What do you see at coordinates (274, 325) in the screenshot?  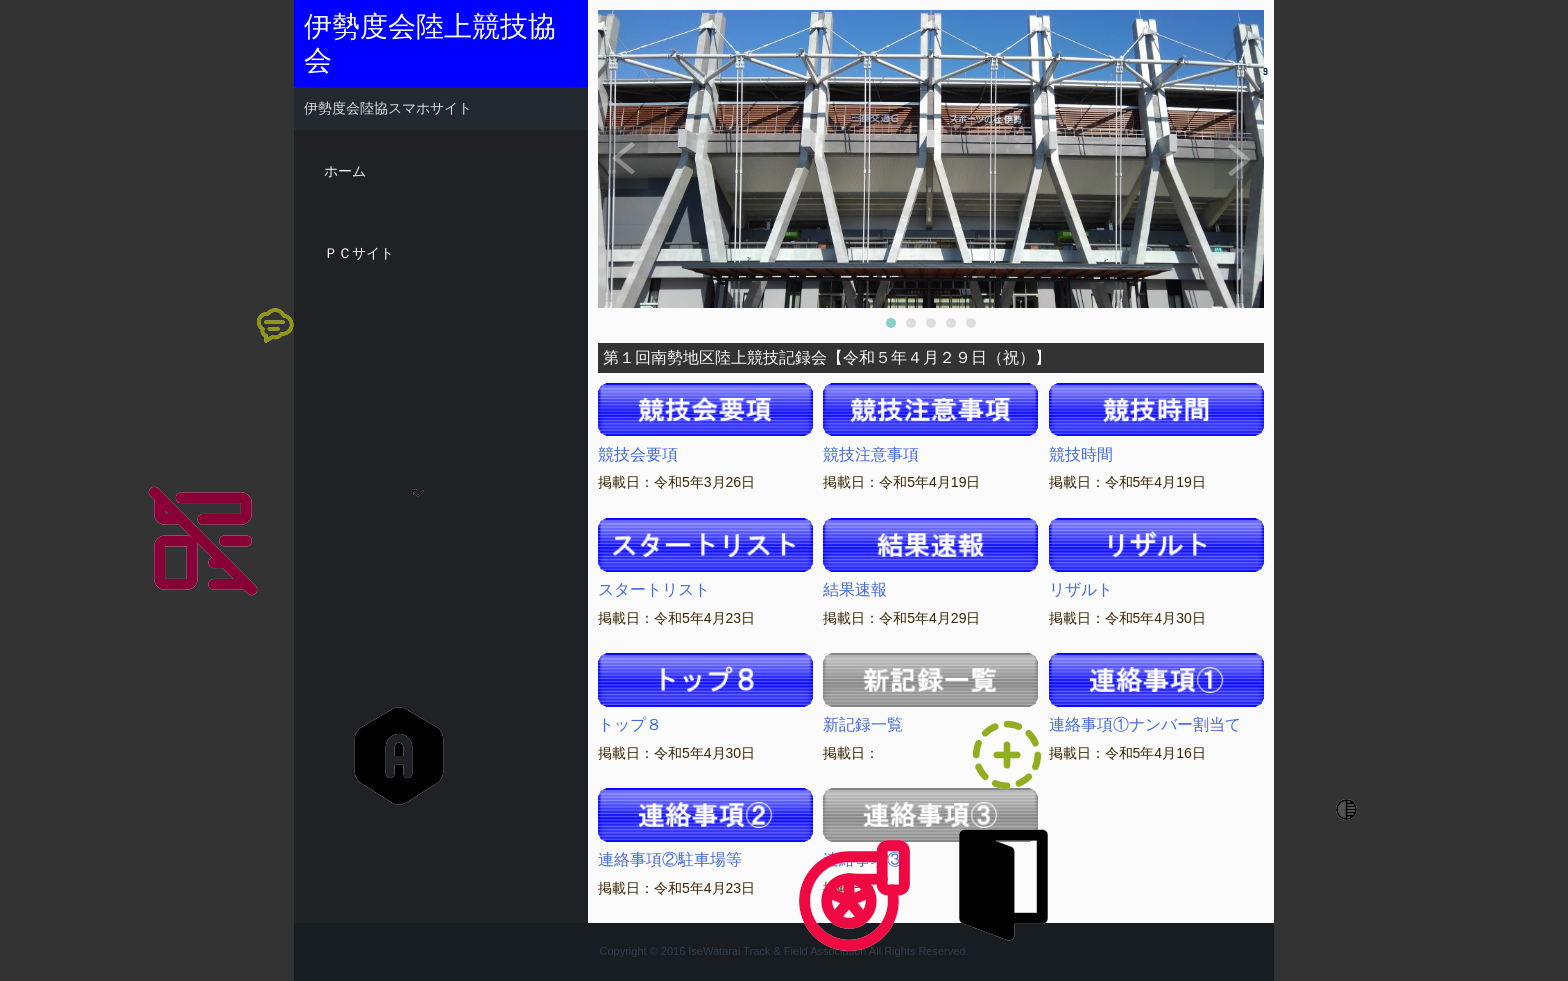 I see `open chat or messaging` at bounding box center [274, 325].